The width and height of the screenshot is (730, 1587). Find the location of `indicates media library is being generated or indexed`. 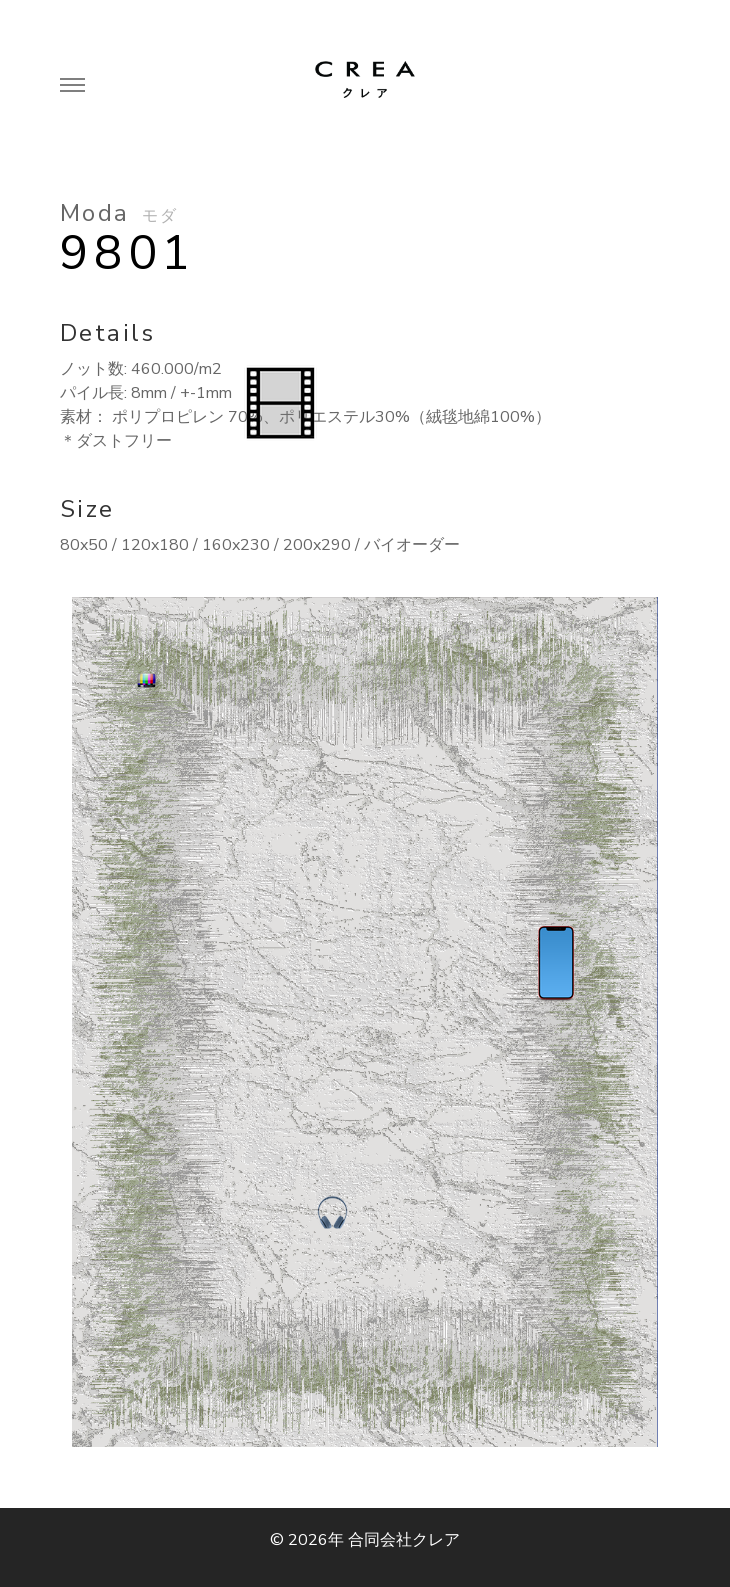

indicates media library is being generated or indexed is located at coordinates (146, 681).